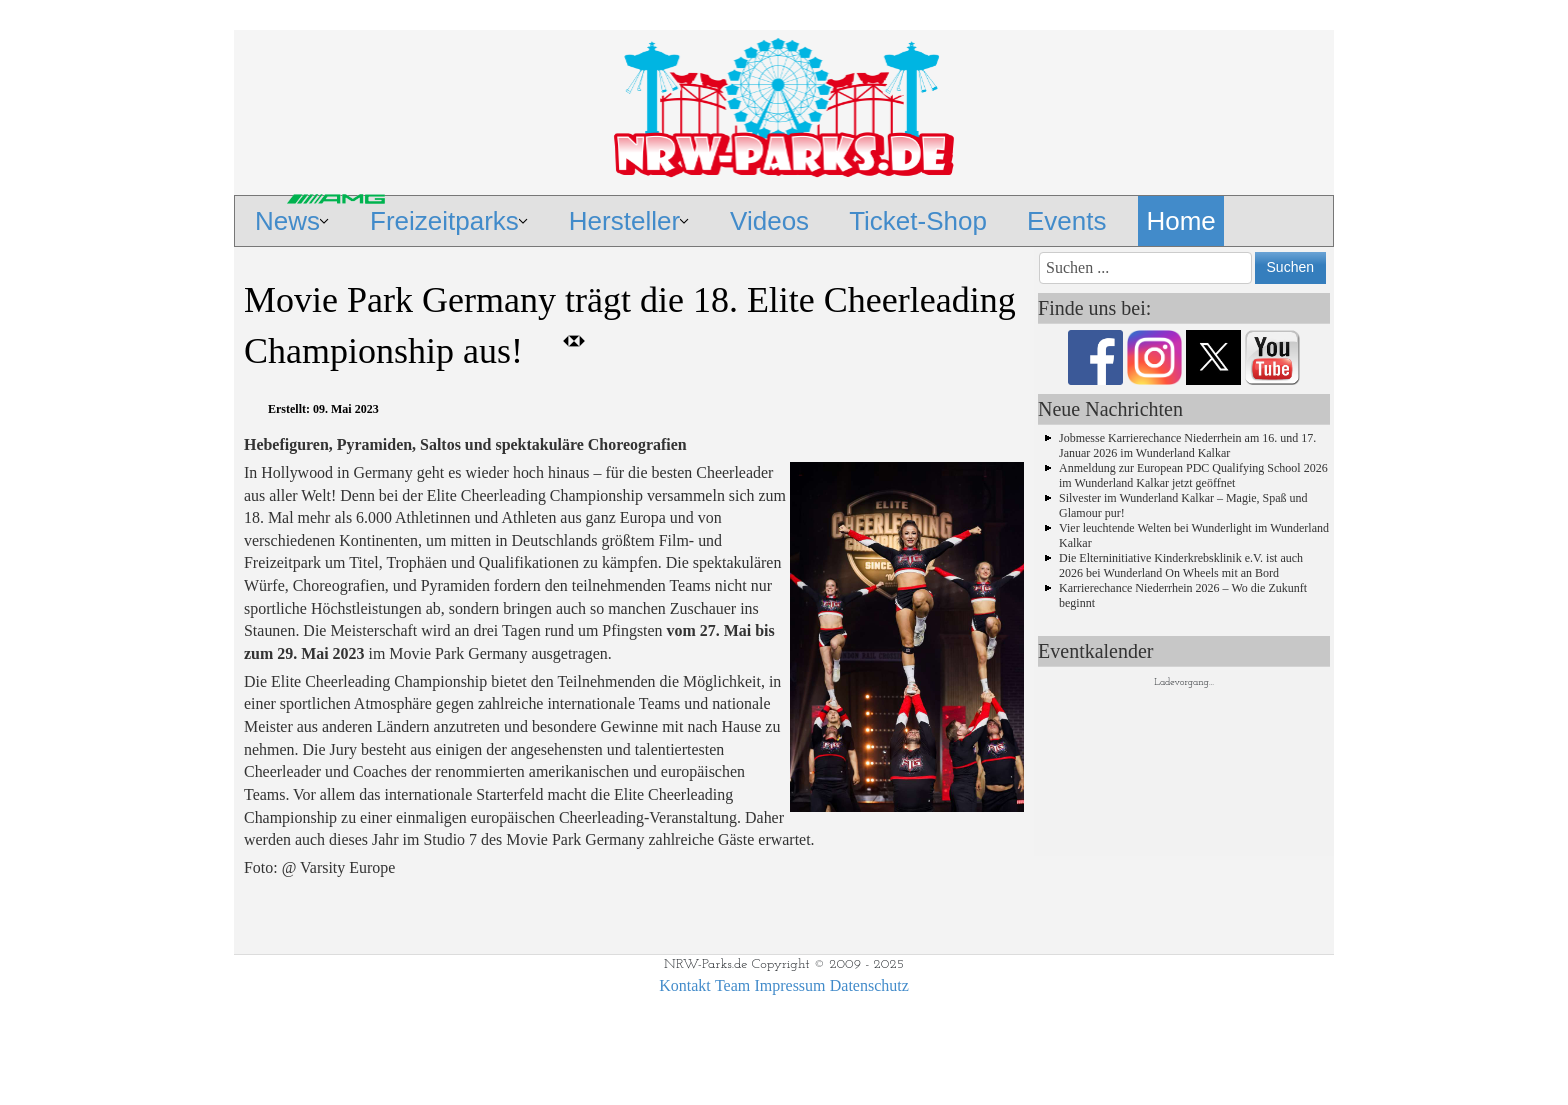 The width and height of the screenshot is (1568, 1105). What do you see at coordinates (574, 341) in the screenshot?
I see `open HSBC banking app` at bounding box center [574, 341].